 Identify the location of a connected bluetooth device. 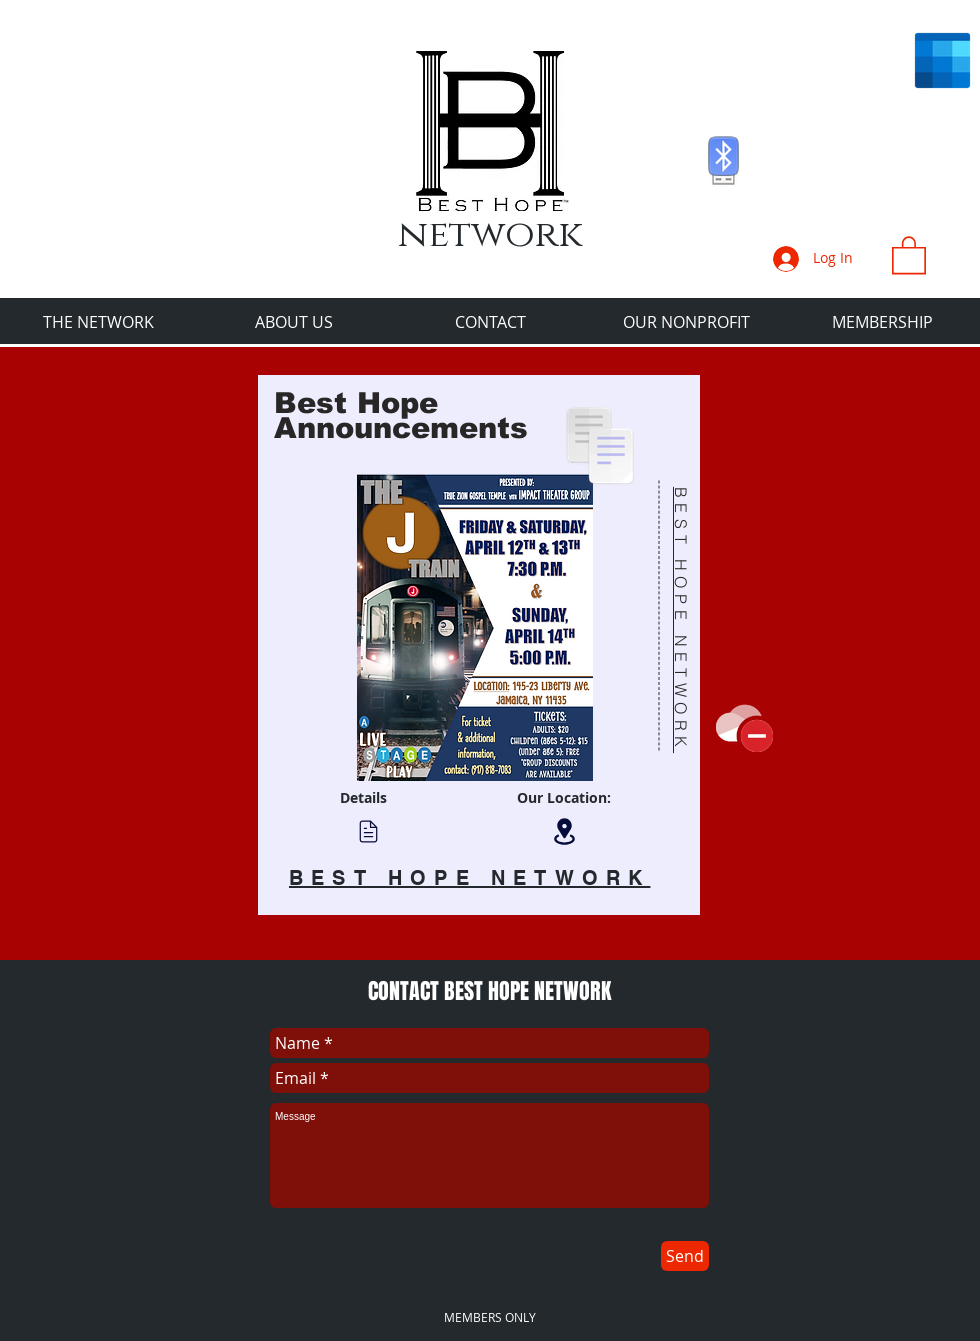
(723, 160).